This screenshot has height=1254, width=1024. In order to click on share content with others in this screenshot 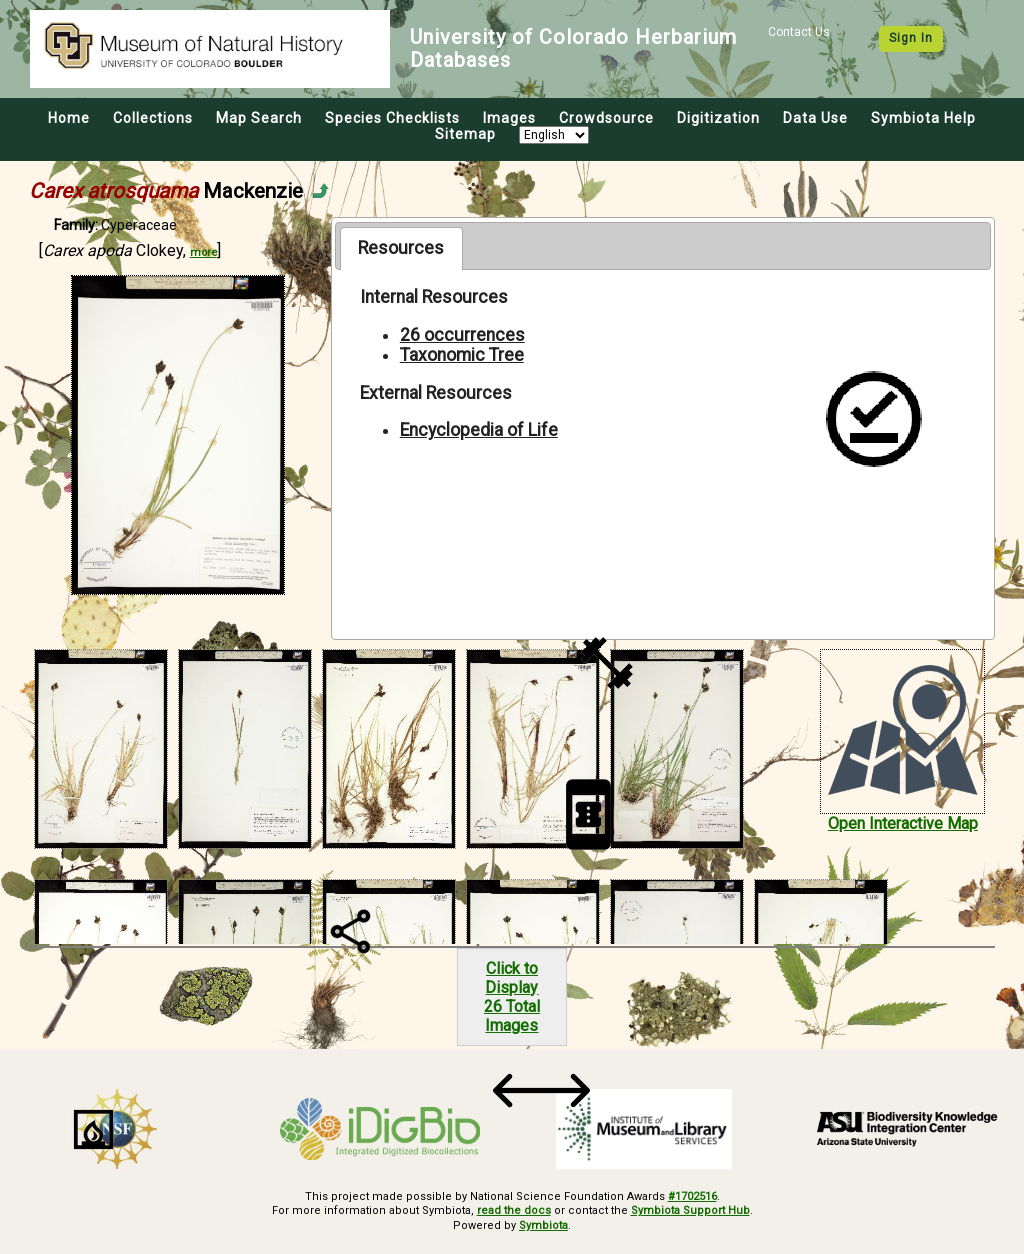, I will do `click(350, 931)`.